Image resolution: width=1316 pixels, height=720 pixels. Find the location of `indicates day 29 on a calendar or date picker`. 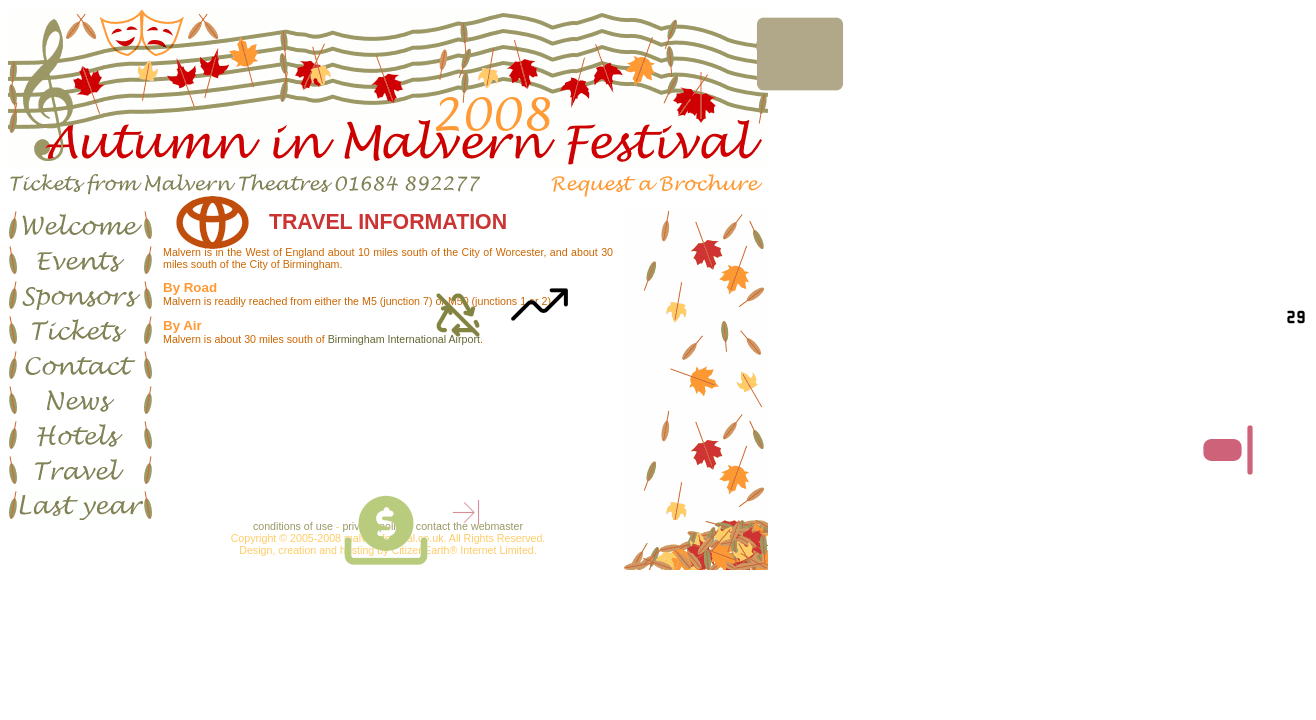

indicates day 29 on a calendar or date picker is located at coordinates (1296, 317).